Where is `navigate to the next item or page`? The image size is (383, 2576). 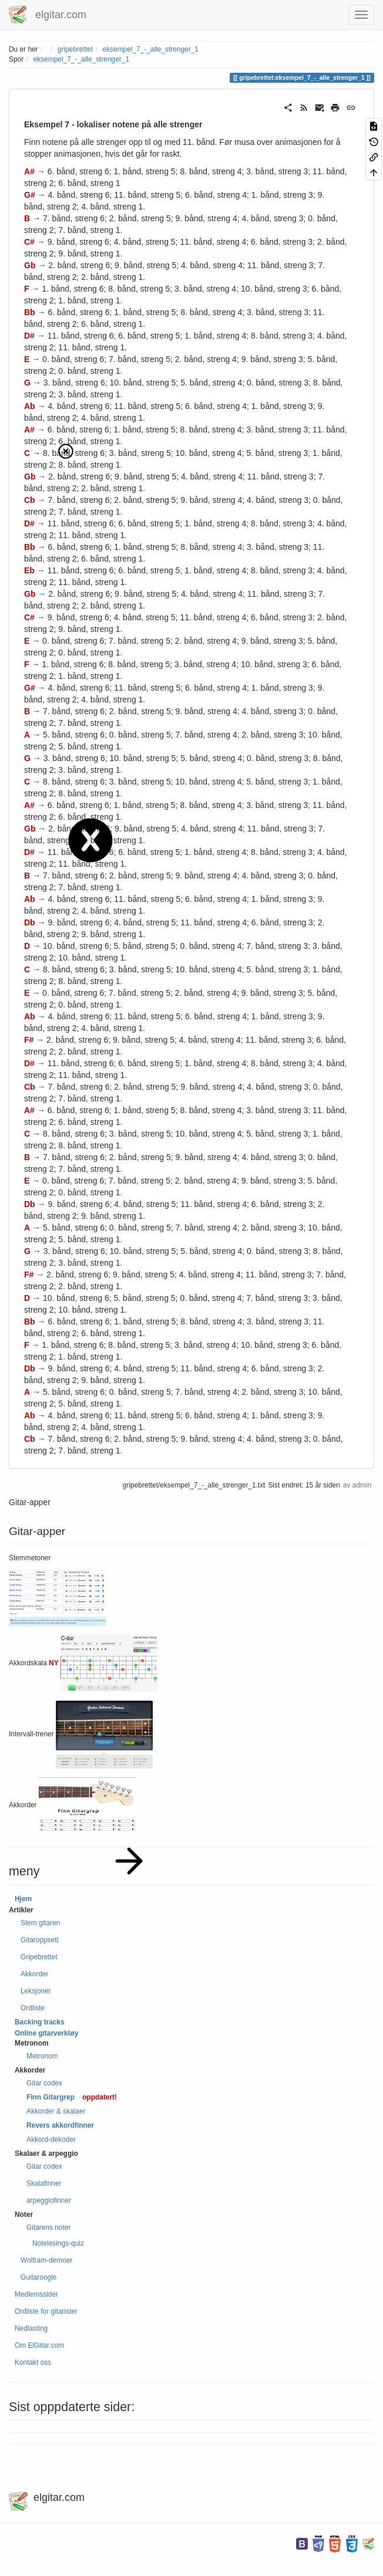
navigate to the next item or page is located at coordinates (129, 1861).